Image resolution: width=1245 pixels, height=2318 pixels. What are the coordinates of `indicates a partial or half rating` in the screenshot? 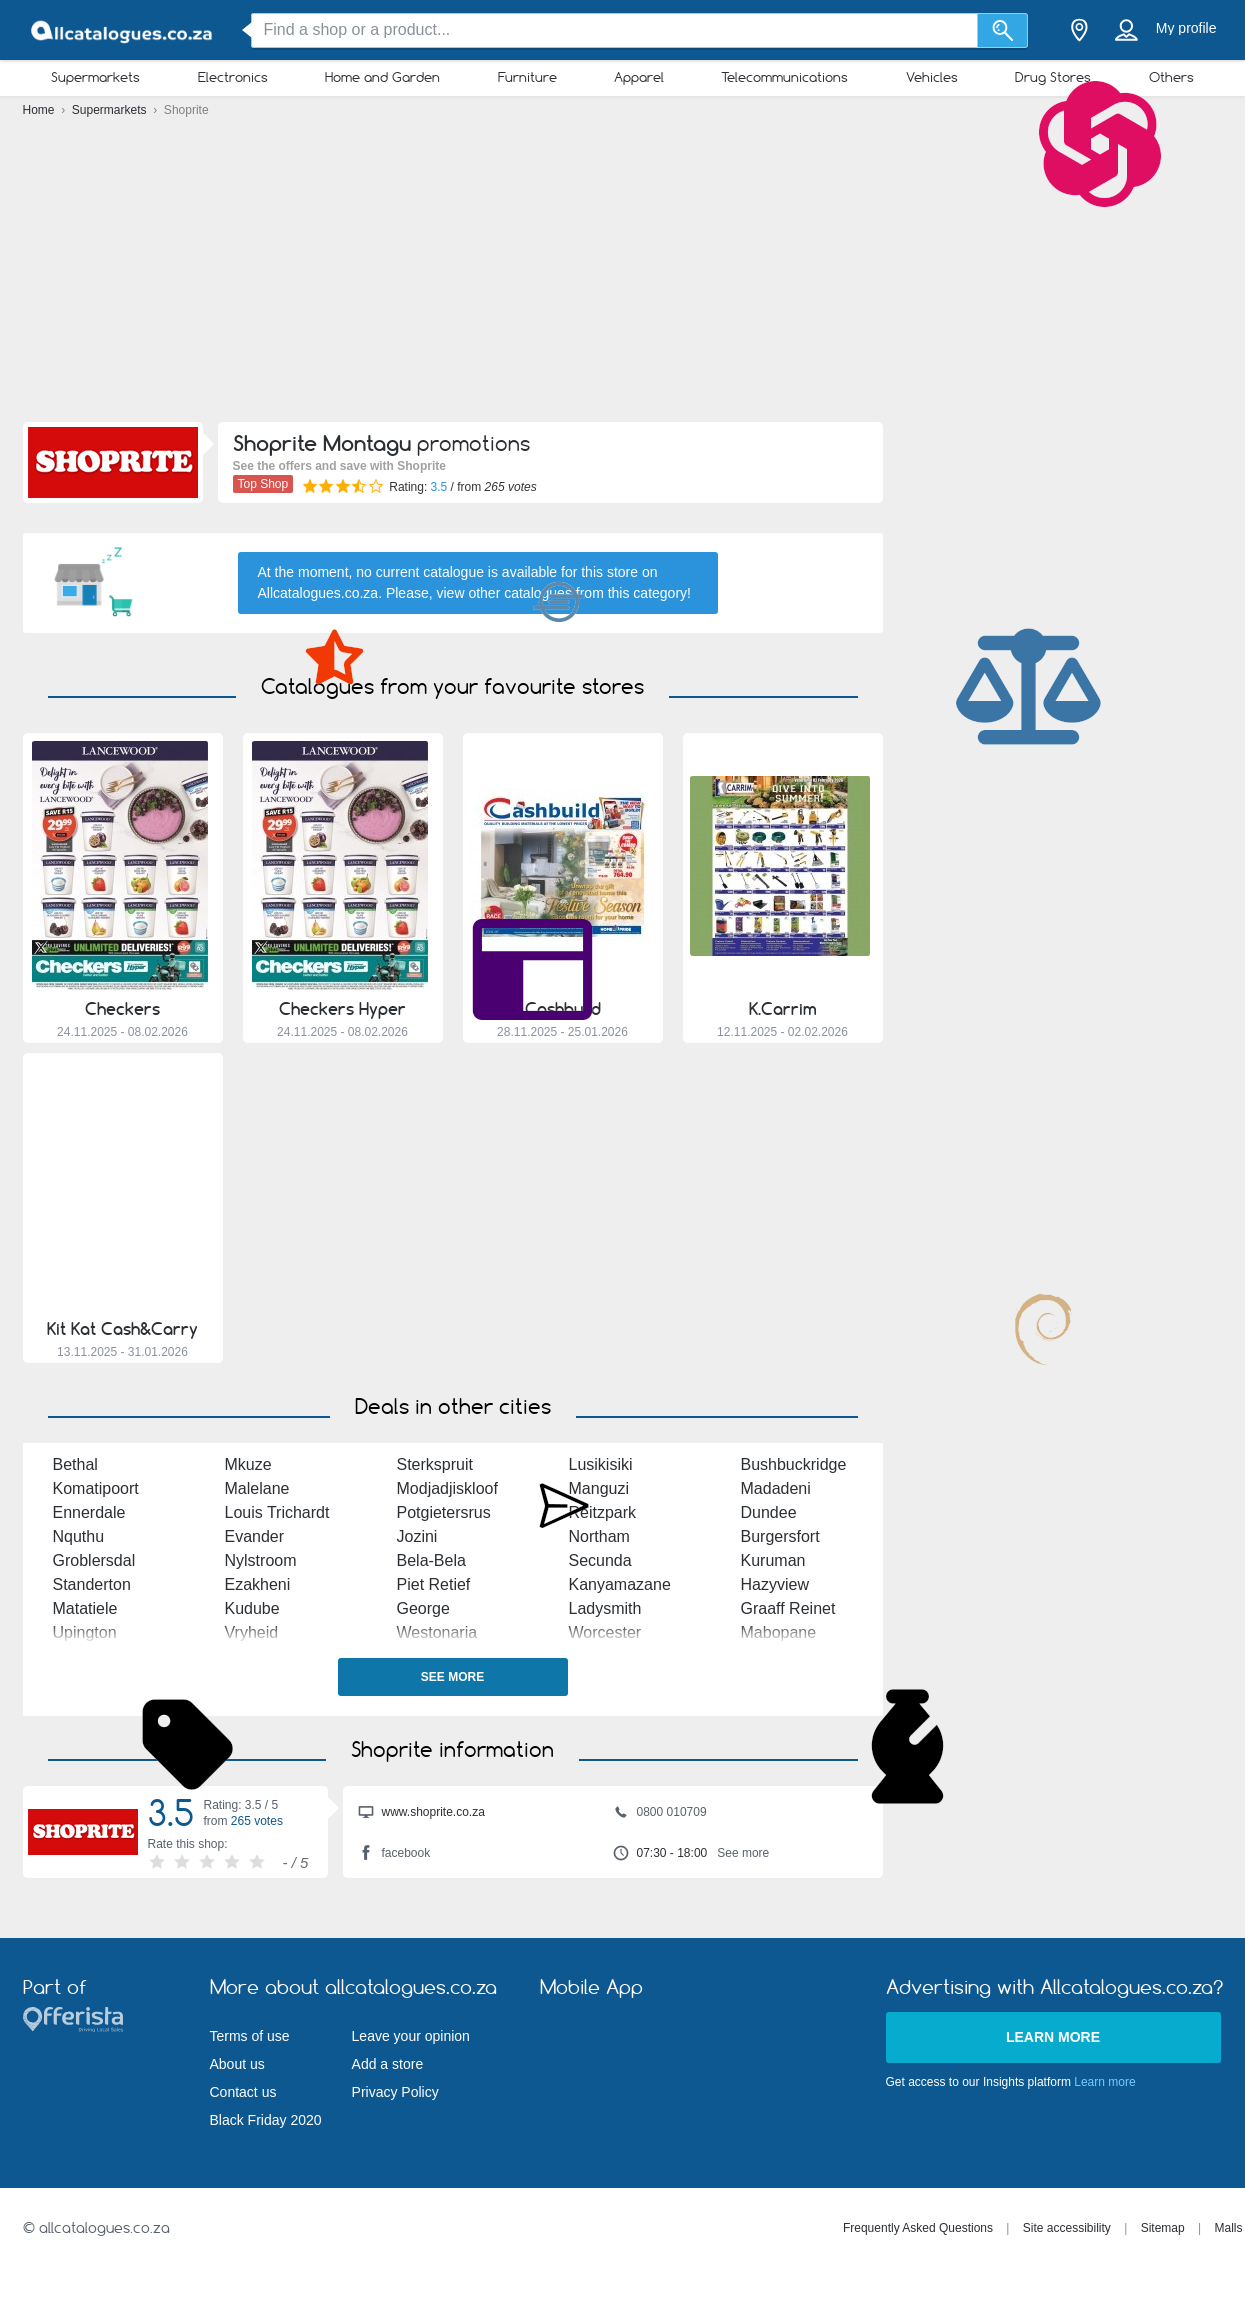 It's located at (334, 659).